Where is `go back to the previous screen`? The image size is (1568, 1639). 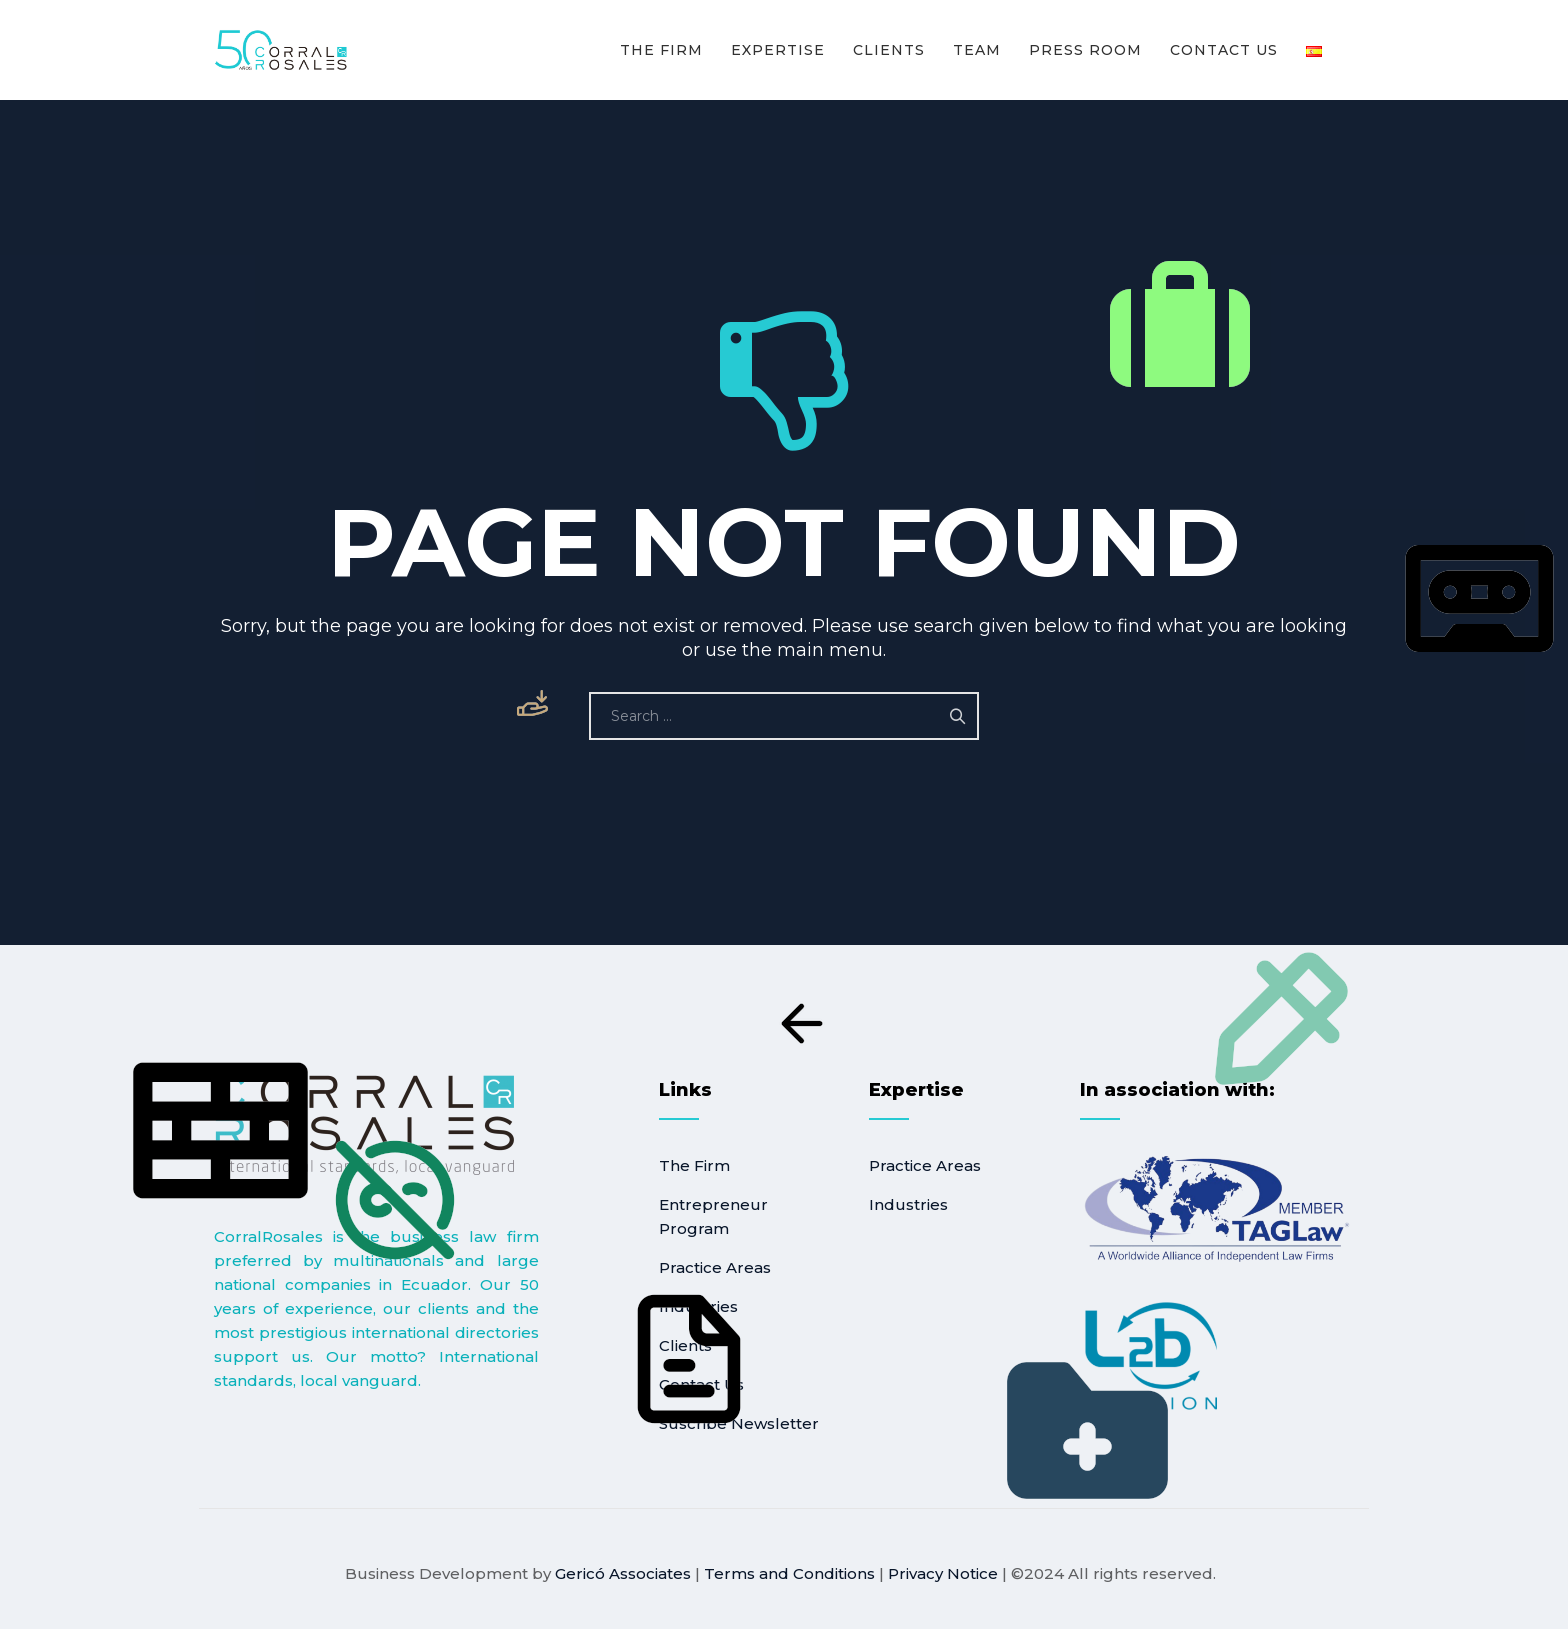
go back to the previous screen is located at coordinates (801, 1023).